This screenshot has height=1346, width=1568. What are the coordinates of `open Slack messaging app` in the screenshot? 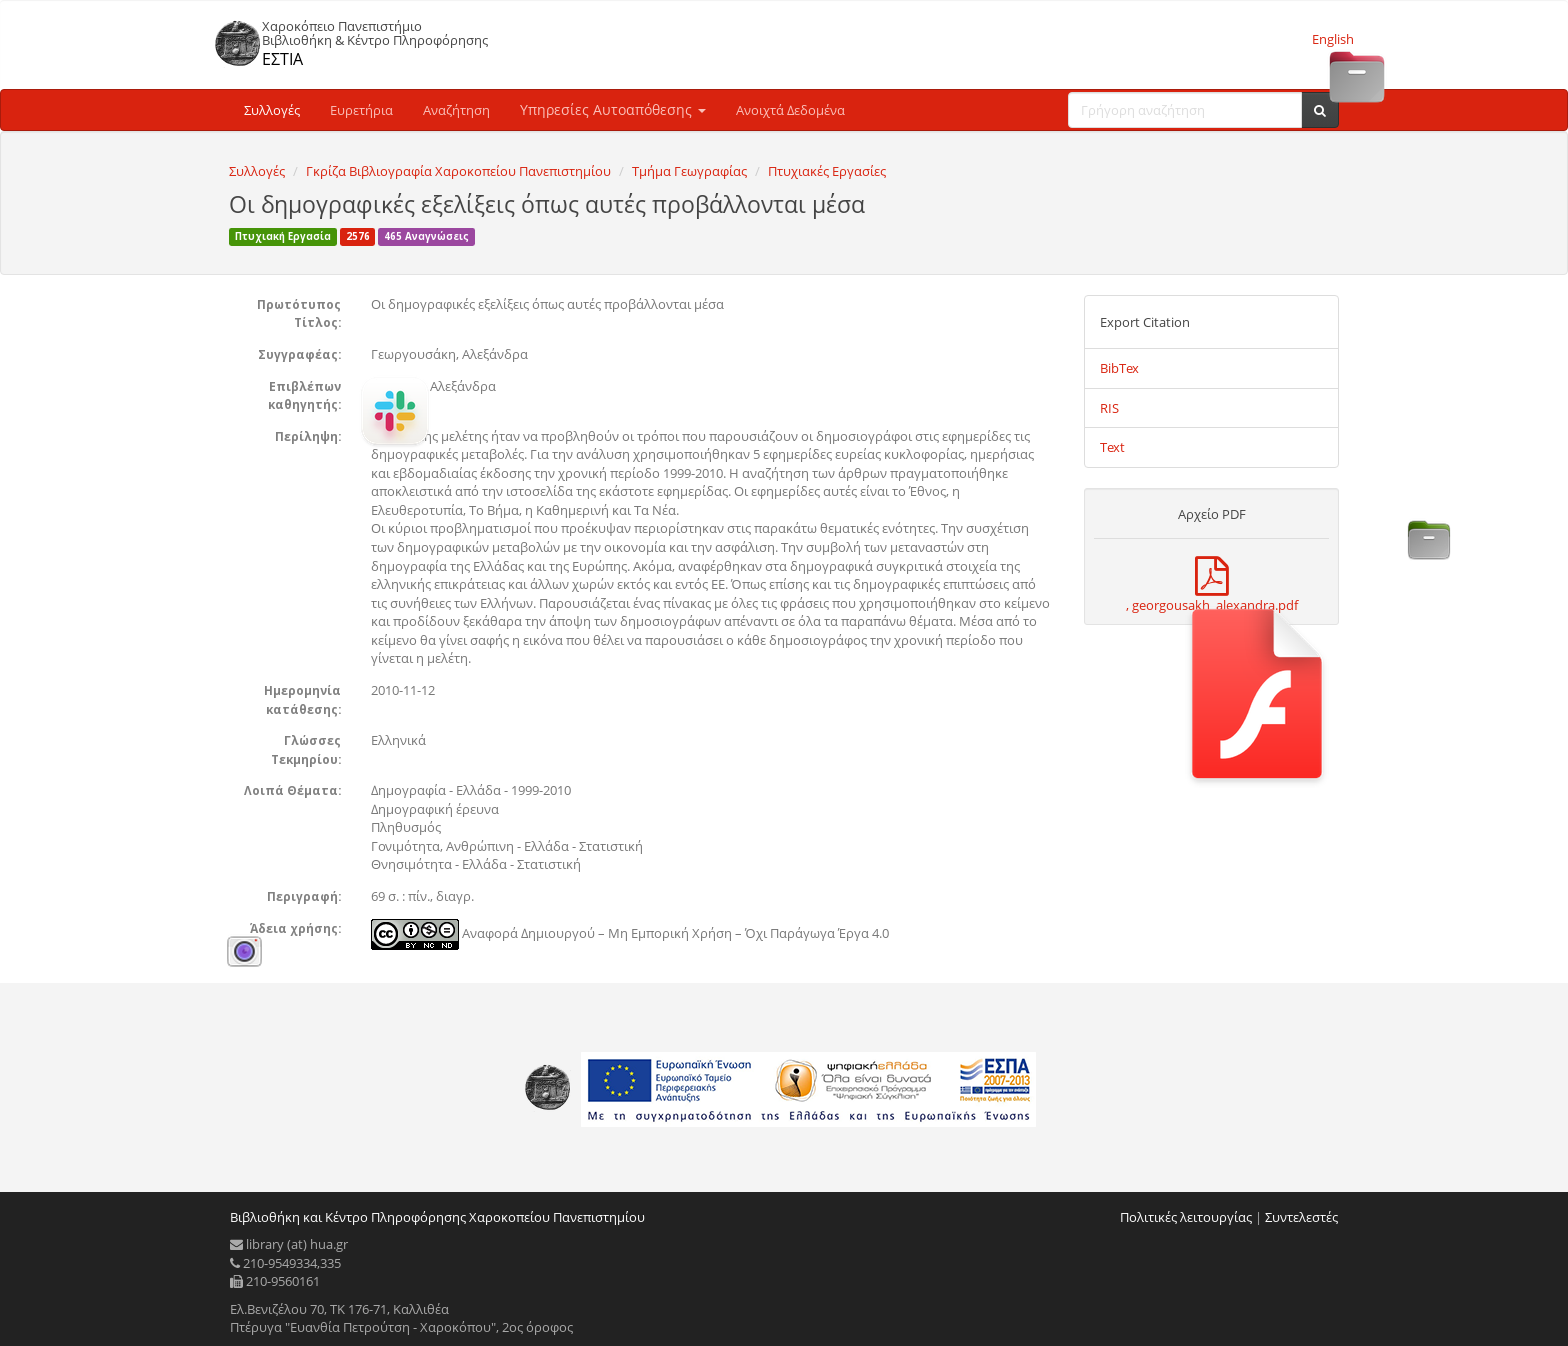 It's located at (395, 411).